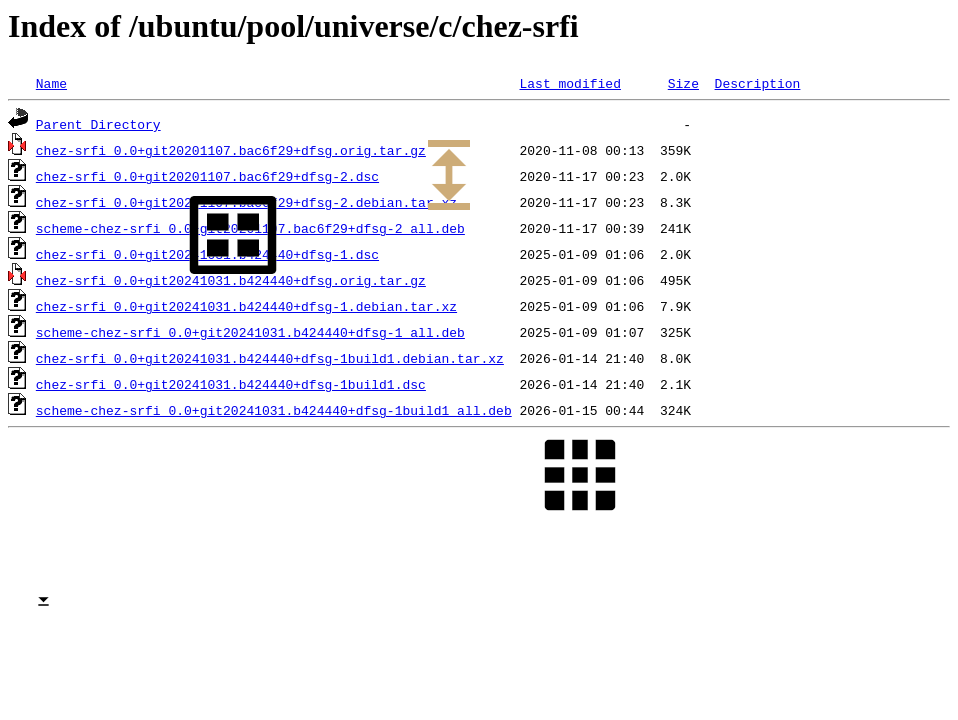 This screenshot has height=720, width=958. Describe the element at coordinates (233, 235) in the screenshot. I see `switch to gallery view` at that location.